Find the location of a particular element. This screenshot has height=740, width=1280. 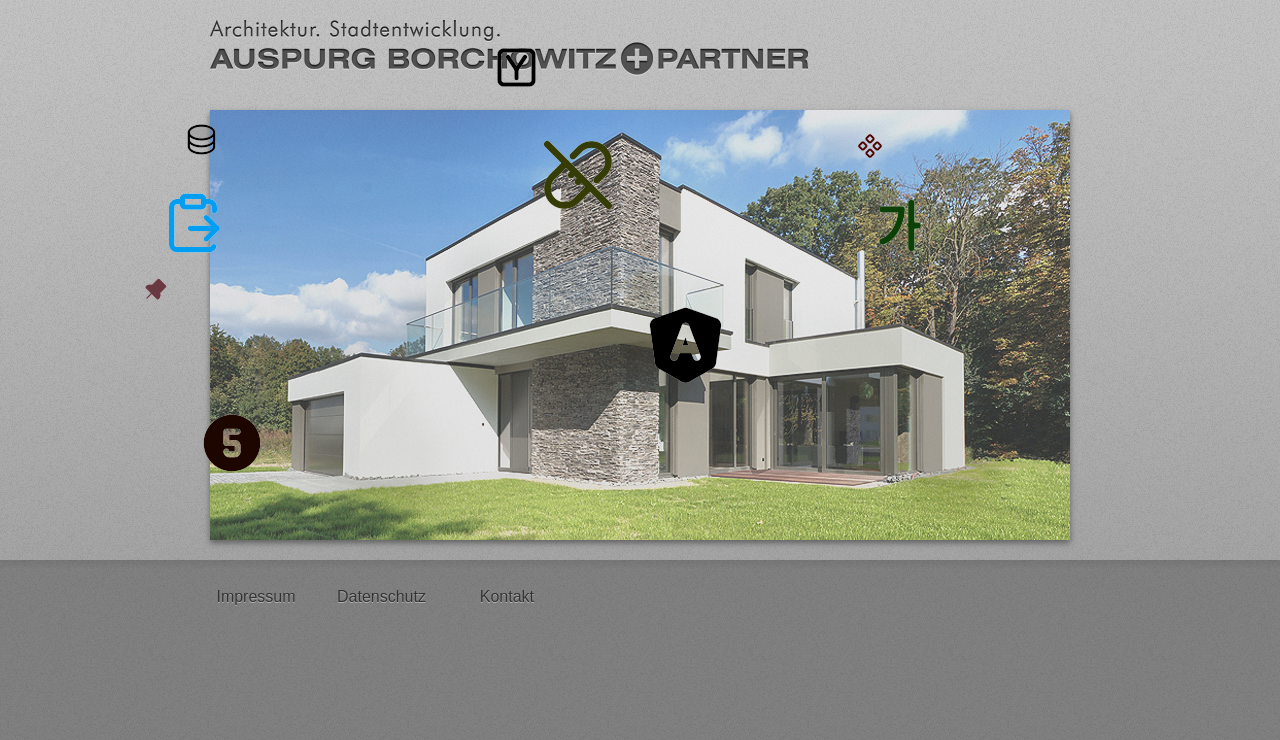

access database or data storage is located at coordinates (201, 139).